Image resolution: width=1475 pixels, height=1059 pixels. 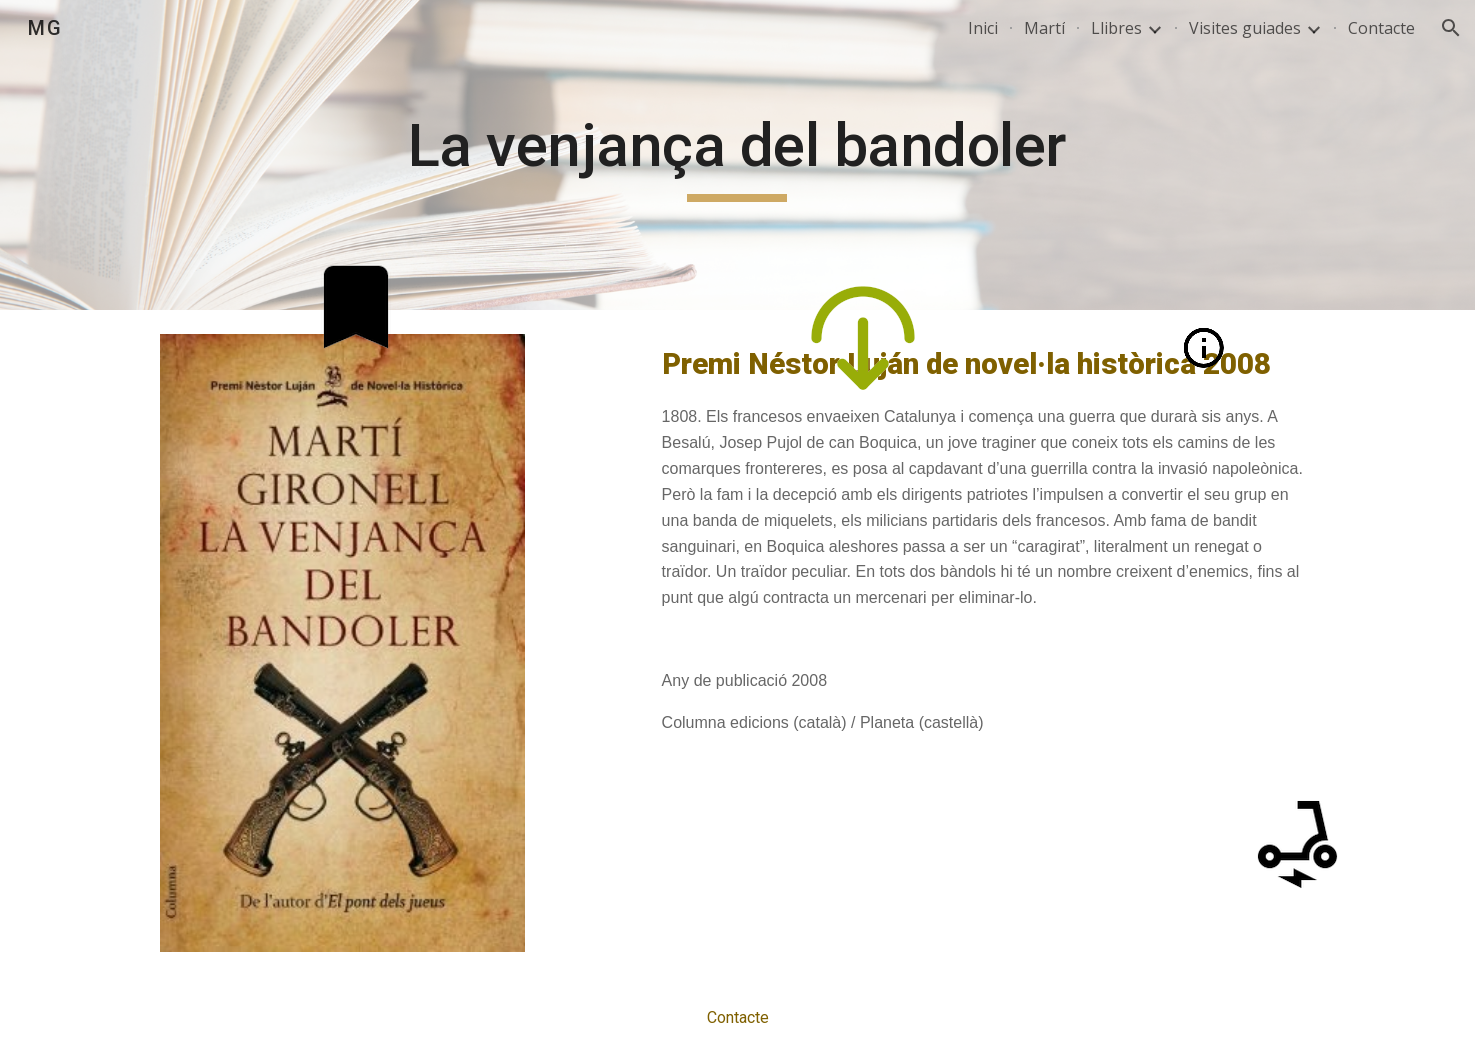 I want to click on find nearby electric scooter rentals, so click(x=1297, y=844).